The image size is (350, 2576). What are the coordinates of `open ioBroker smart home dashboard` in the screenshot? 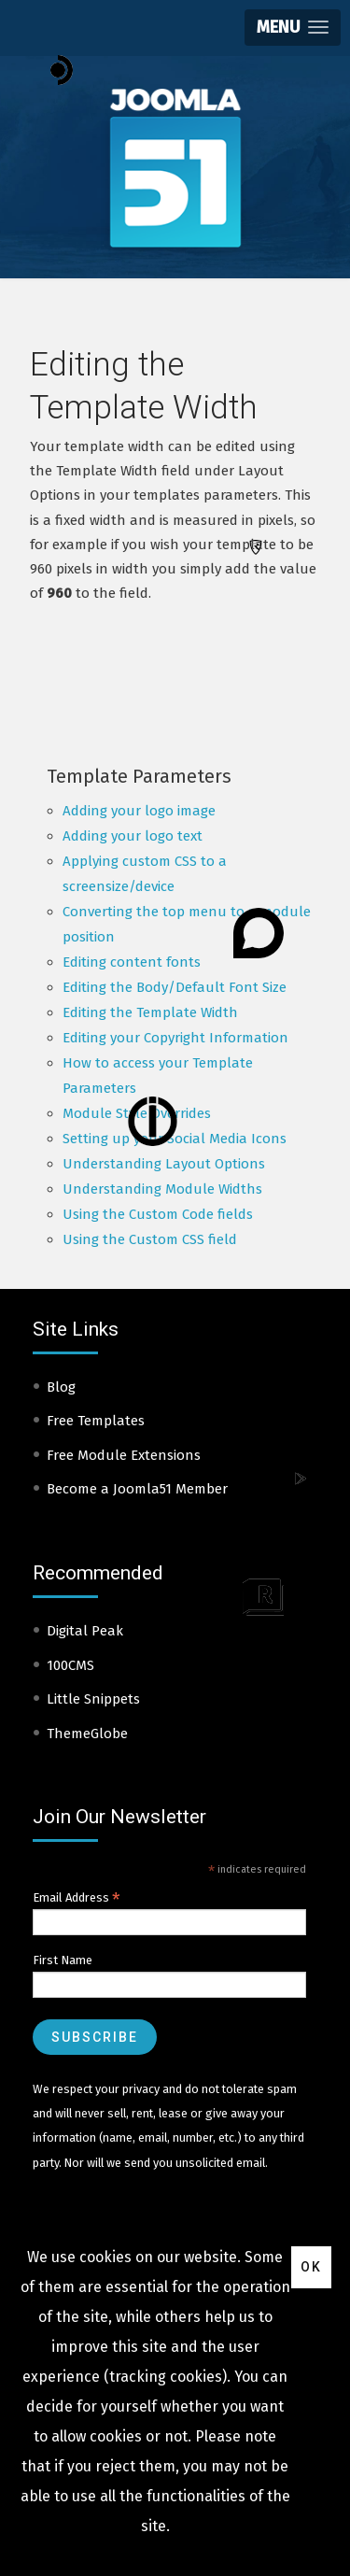 It's located at (152, 1121).